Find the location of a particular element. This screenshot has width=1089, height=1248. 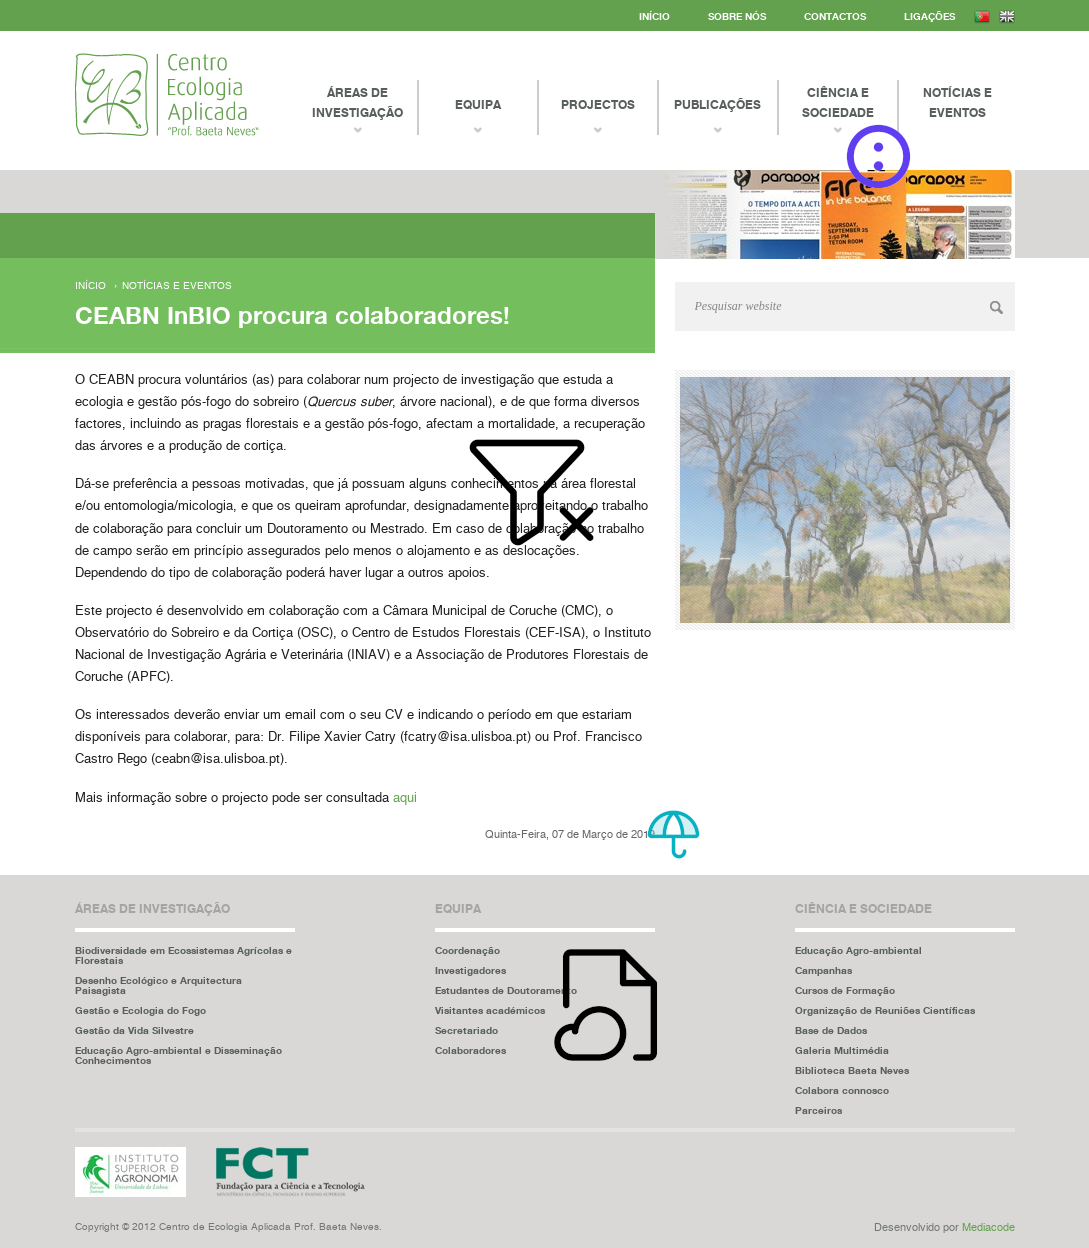

clear all active filters is located at coordinates (527, 488).